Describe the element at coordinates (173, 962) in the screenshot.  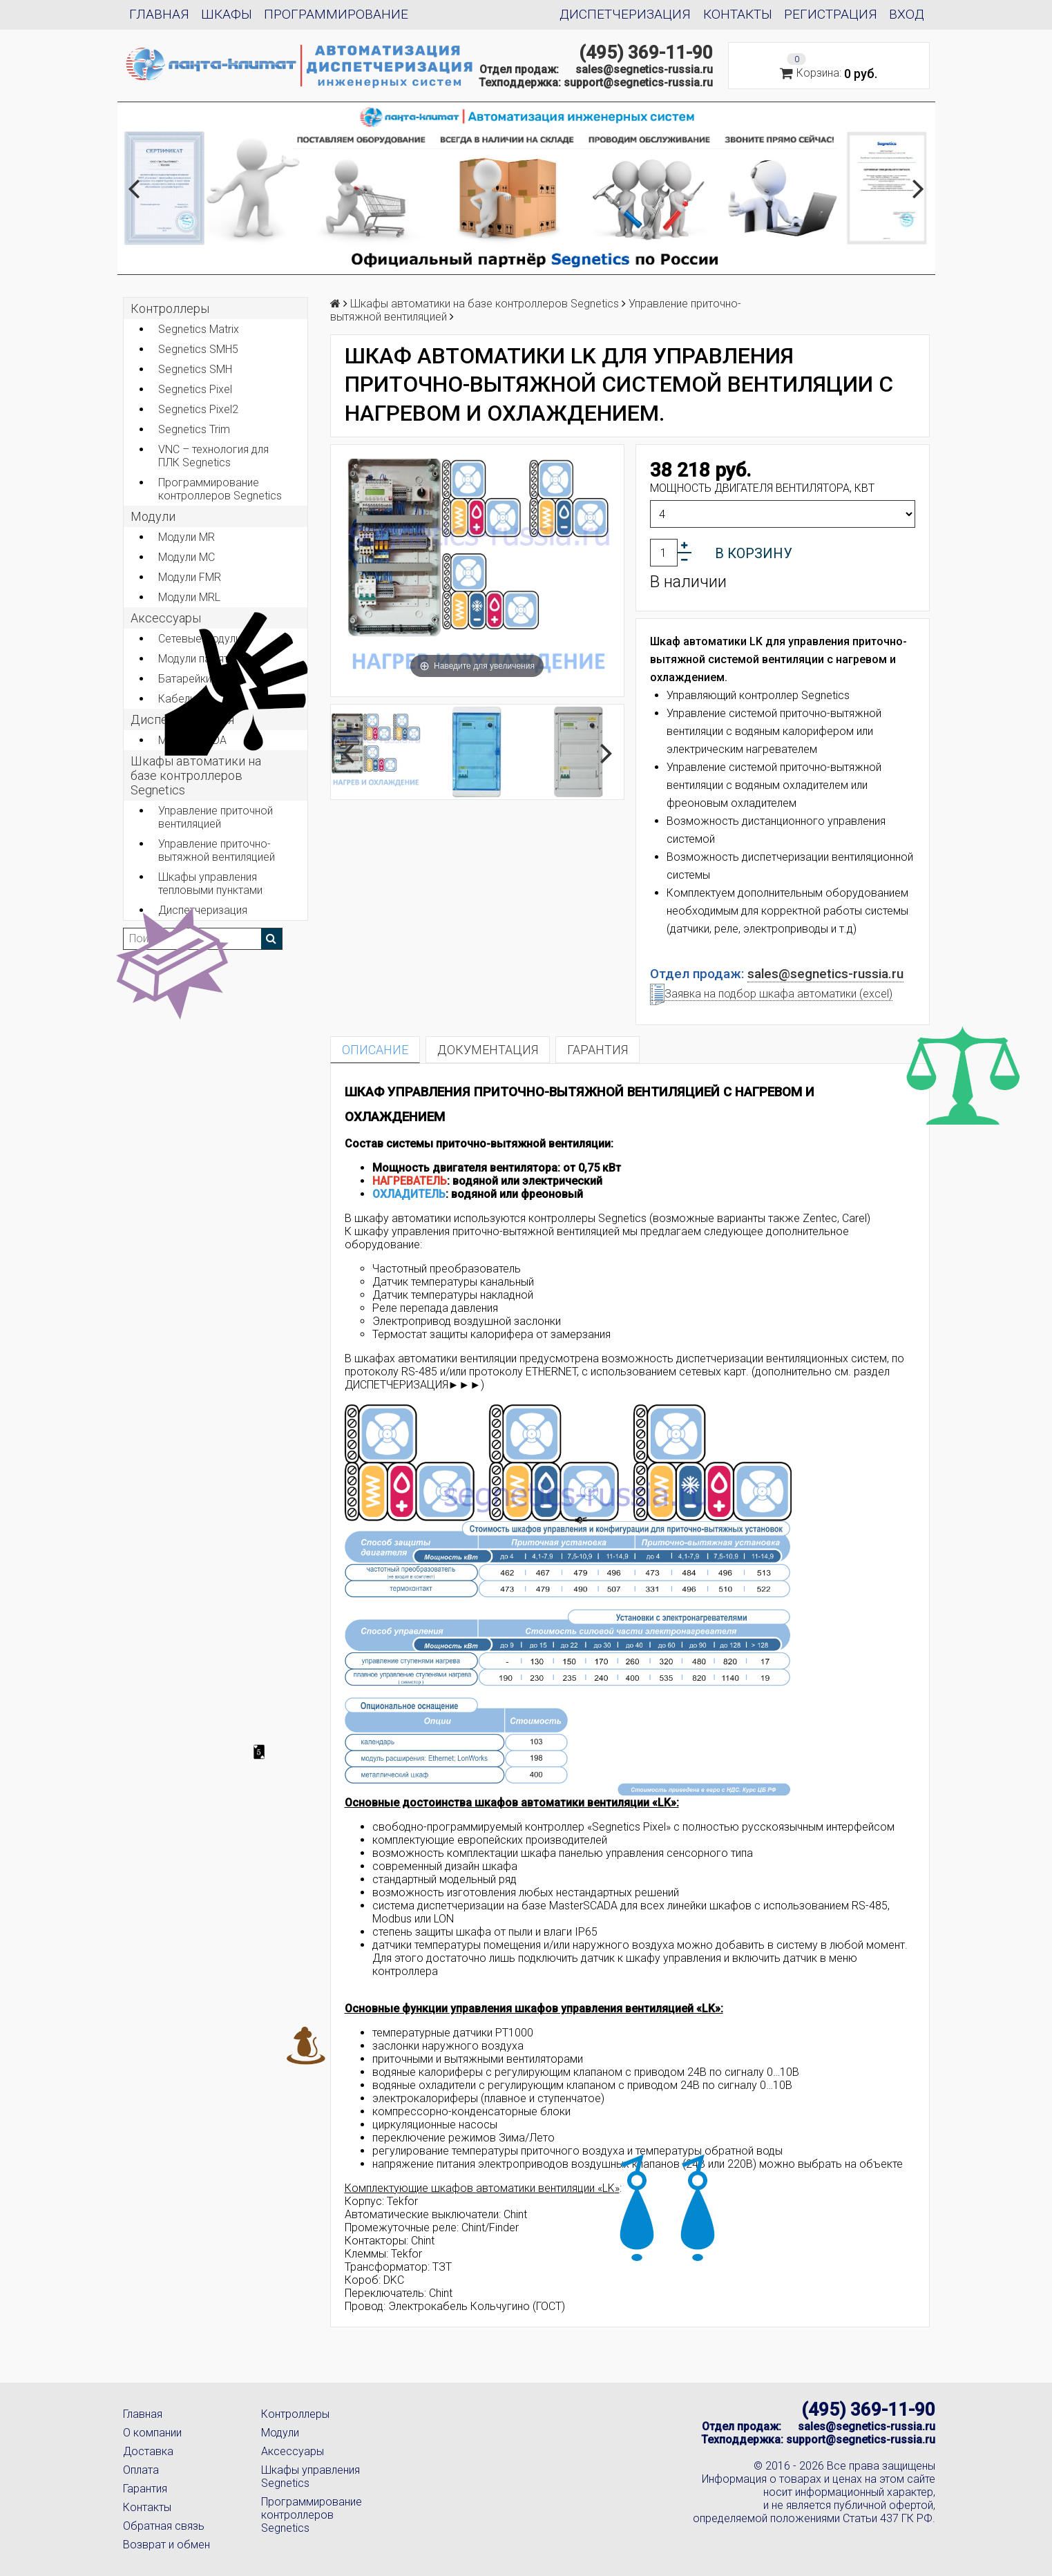
I see `indicates a gold bar or treasure reward` at that location.